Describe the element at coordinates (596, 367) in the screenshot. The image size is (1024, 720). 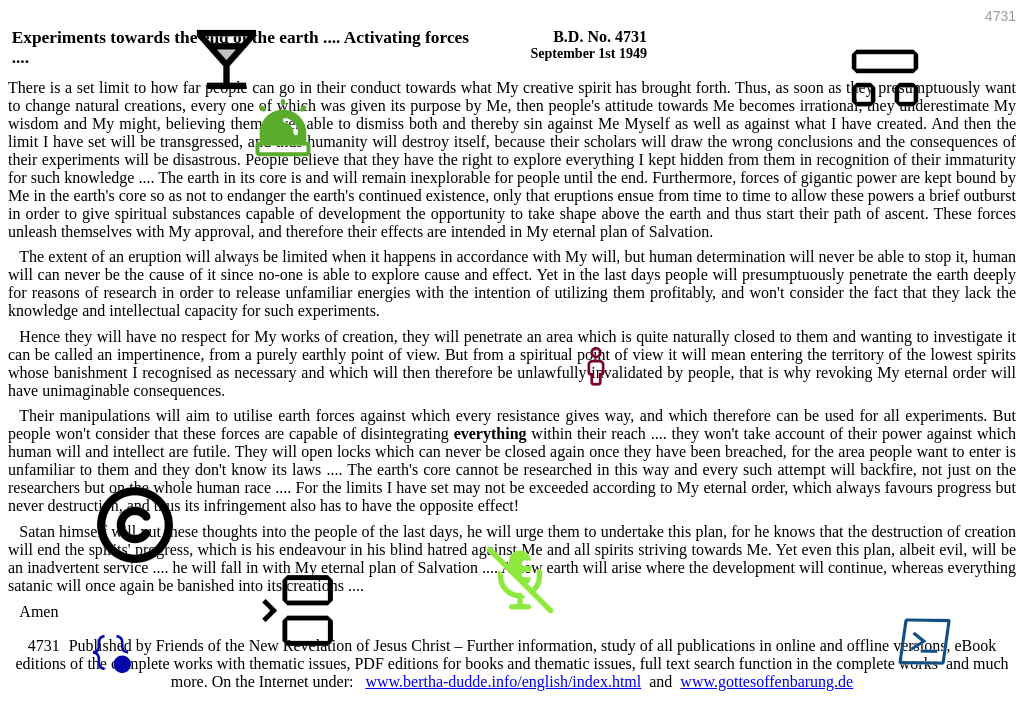
I see `view your profile` at that location.